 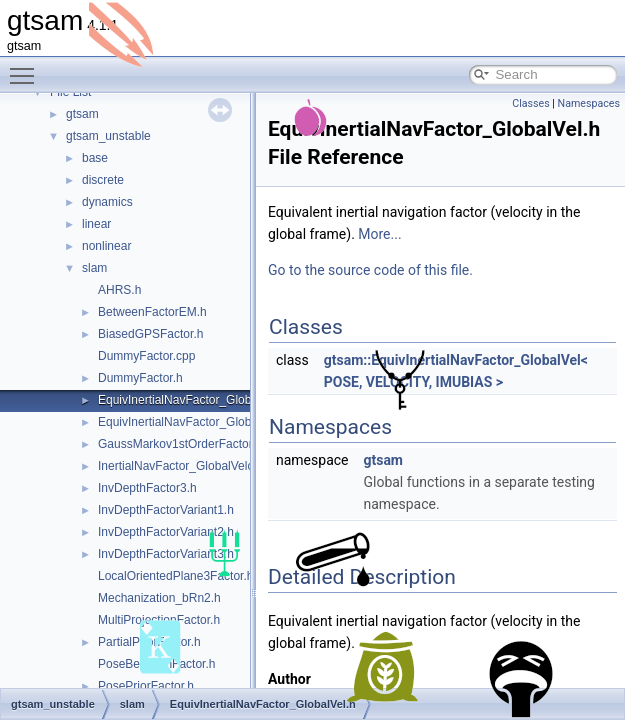 I want to click on king of diamonds playing card, so click(x=160, y=647).